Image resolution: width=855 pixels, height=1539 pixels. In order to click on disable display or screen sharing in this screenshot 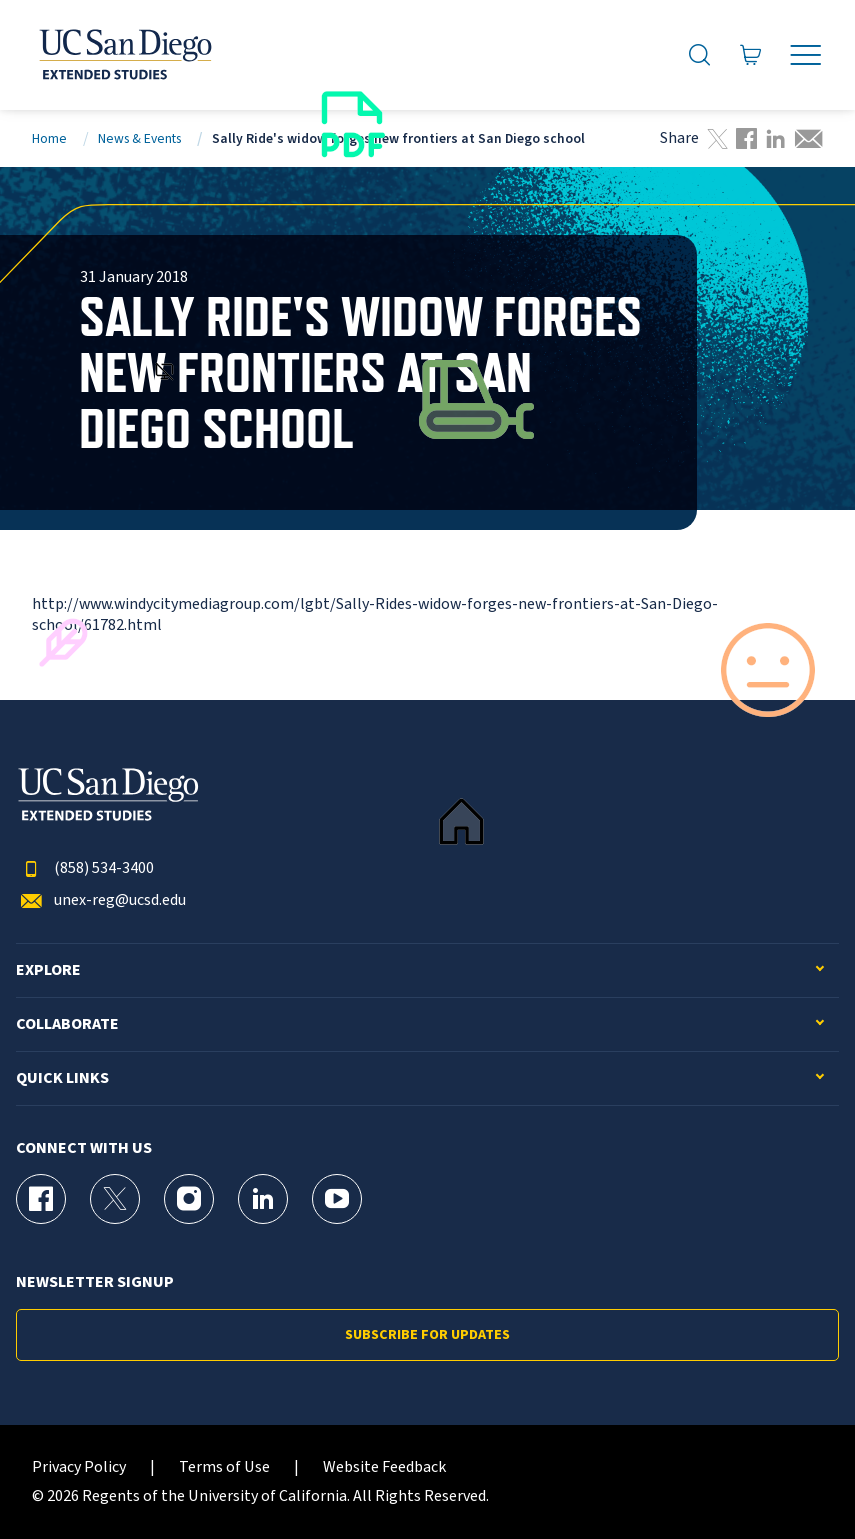, I will do `click(164, 371)`.